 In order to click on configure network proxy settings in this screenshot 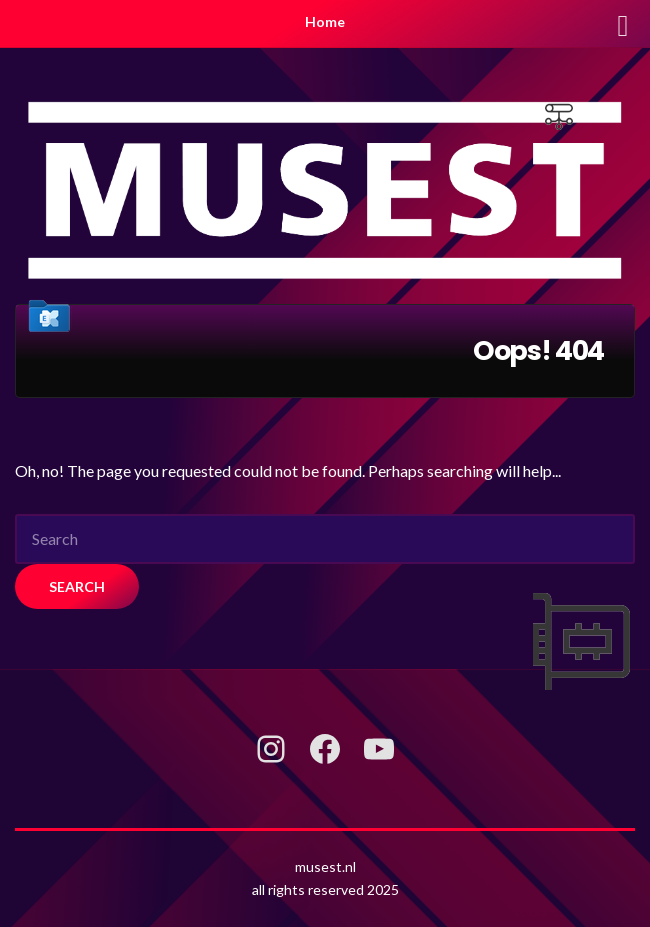, I will do `click(559, 116)`.